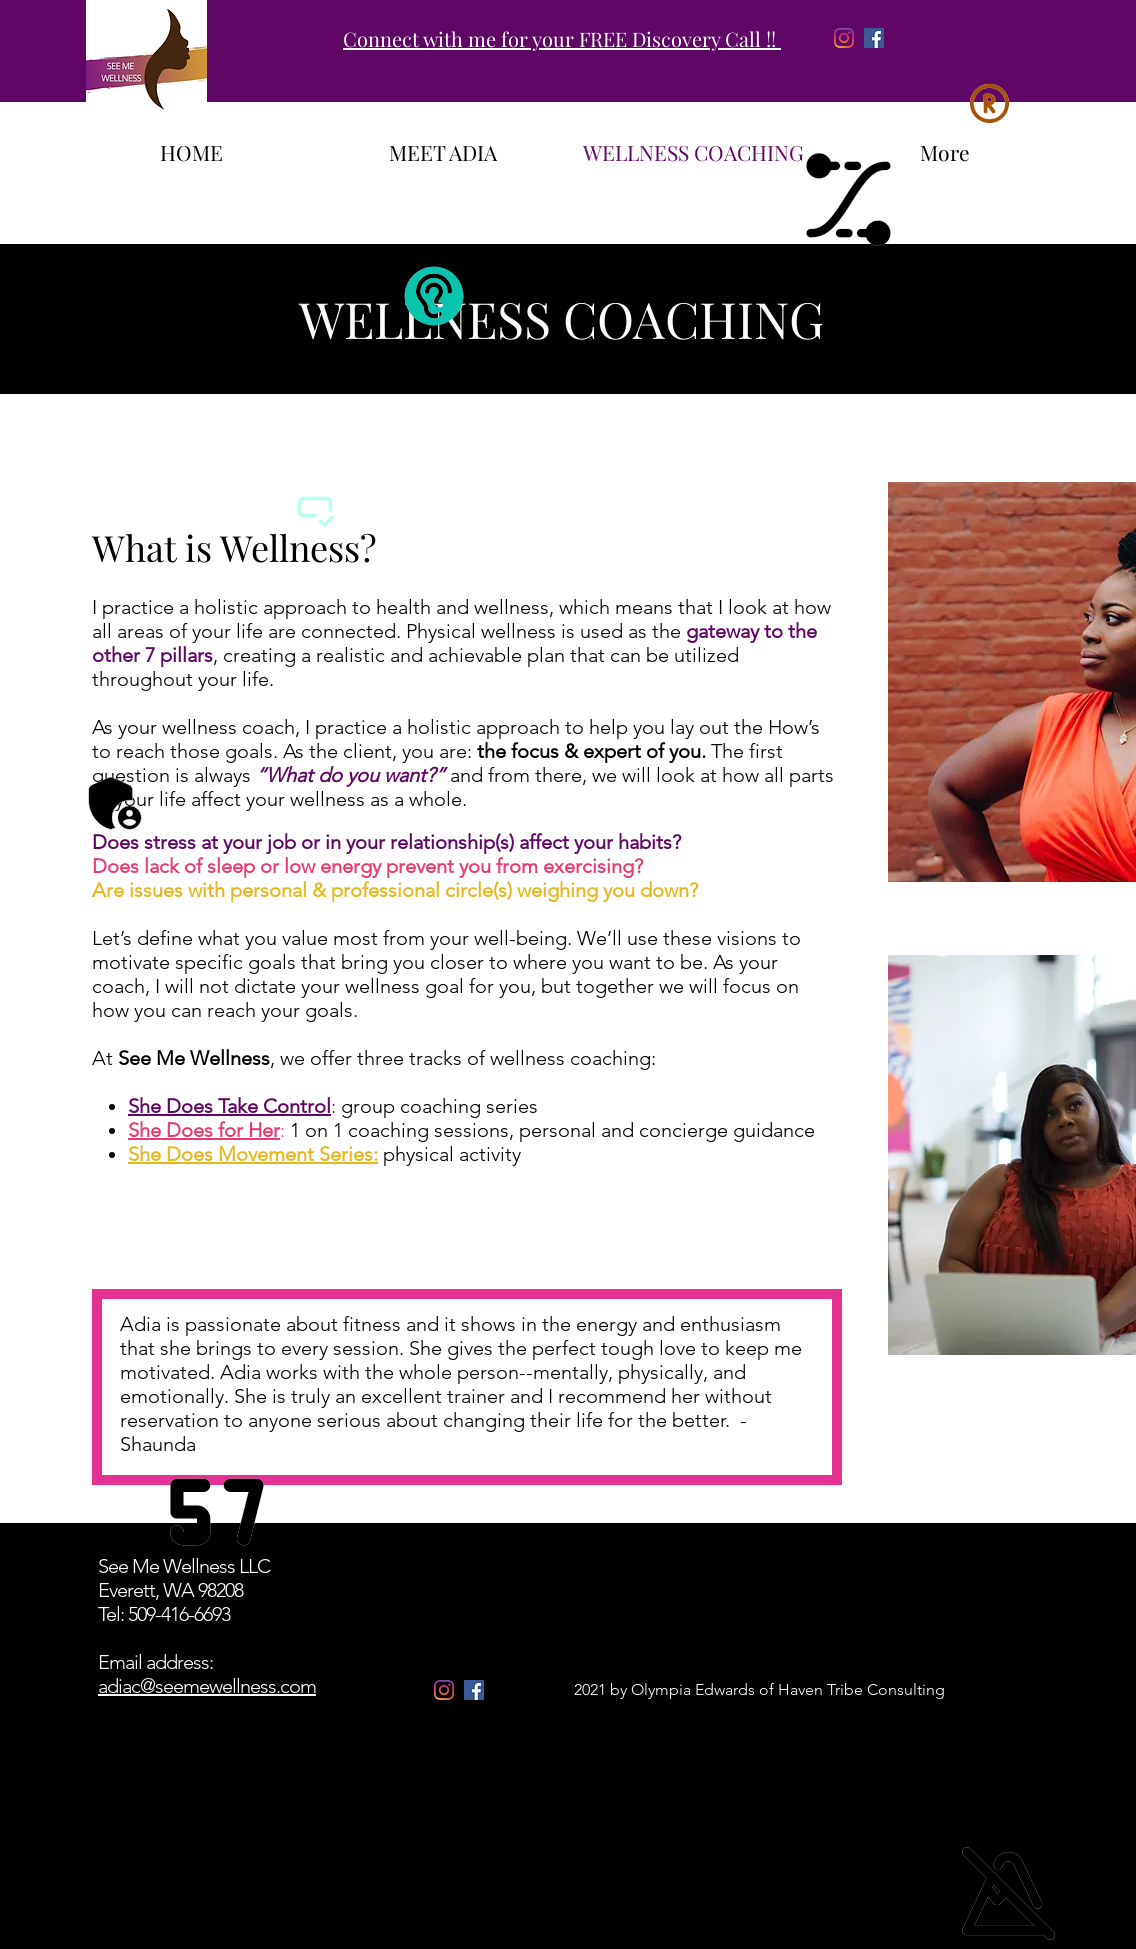 Image resolution: width=1136 pixels, height=1949 pixels. What do you see at coordinates (434, 296) in the screenshot?
I see `access accessibility or hearing settings` at bounding box center [434, 296].